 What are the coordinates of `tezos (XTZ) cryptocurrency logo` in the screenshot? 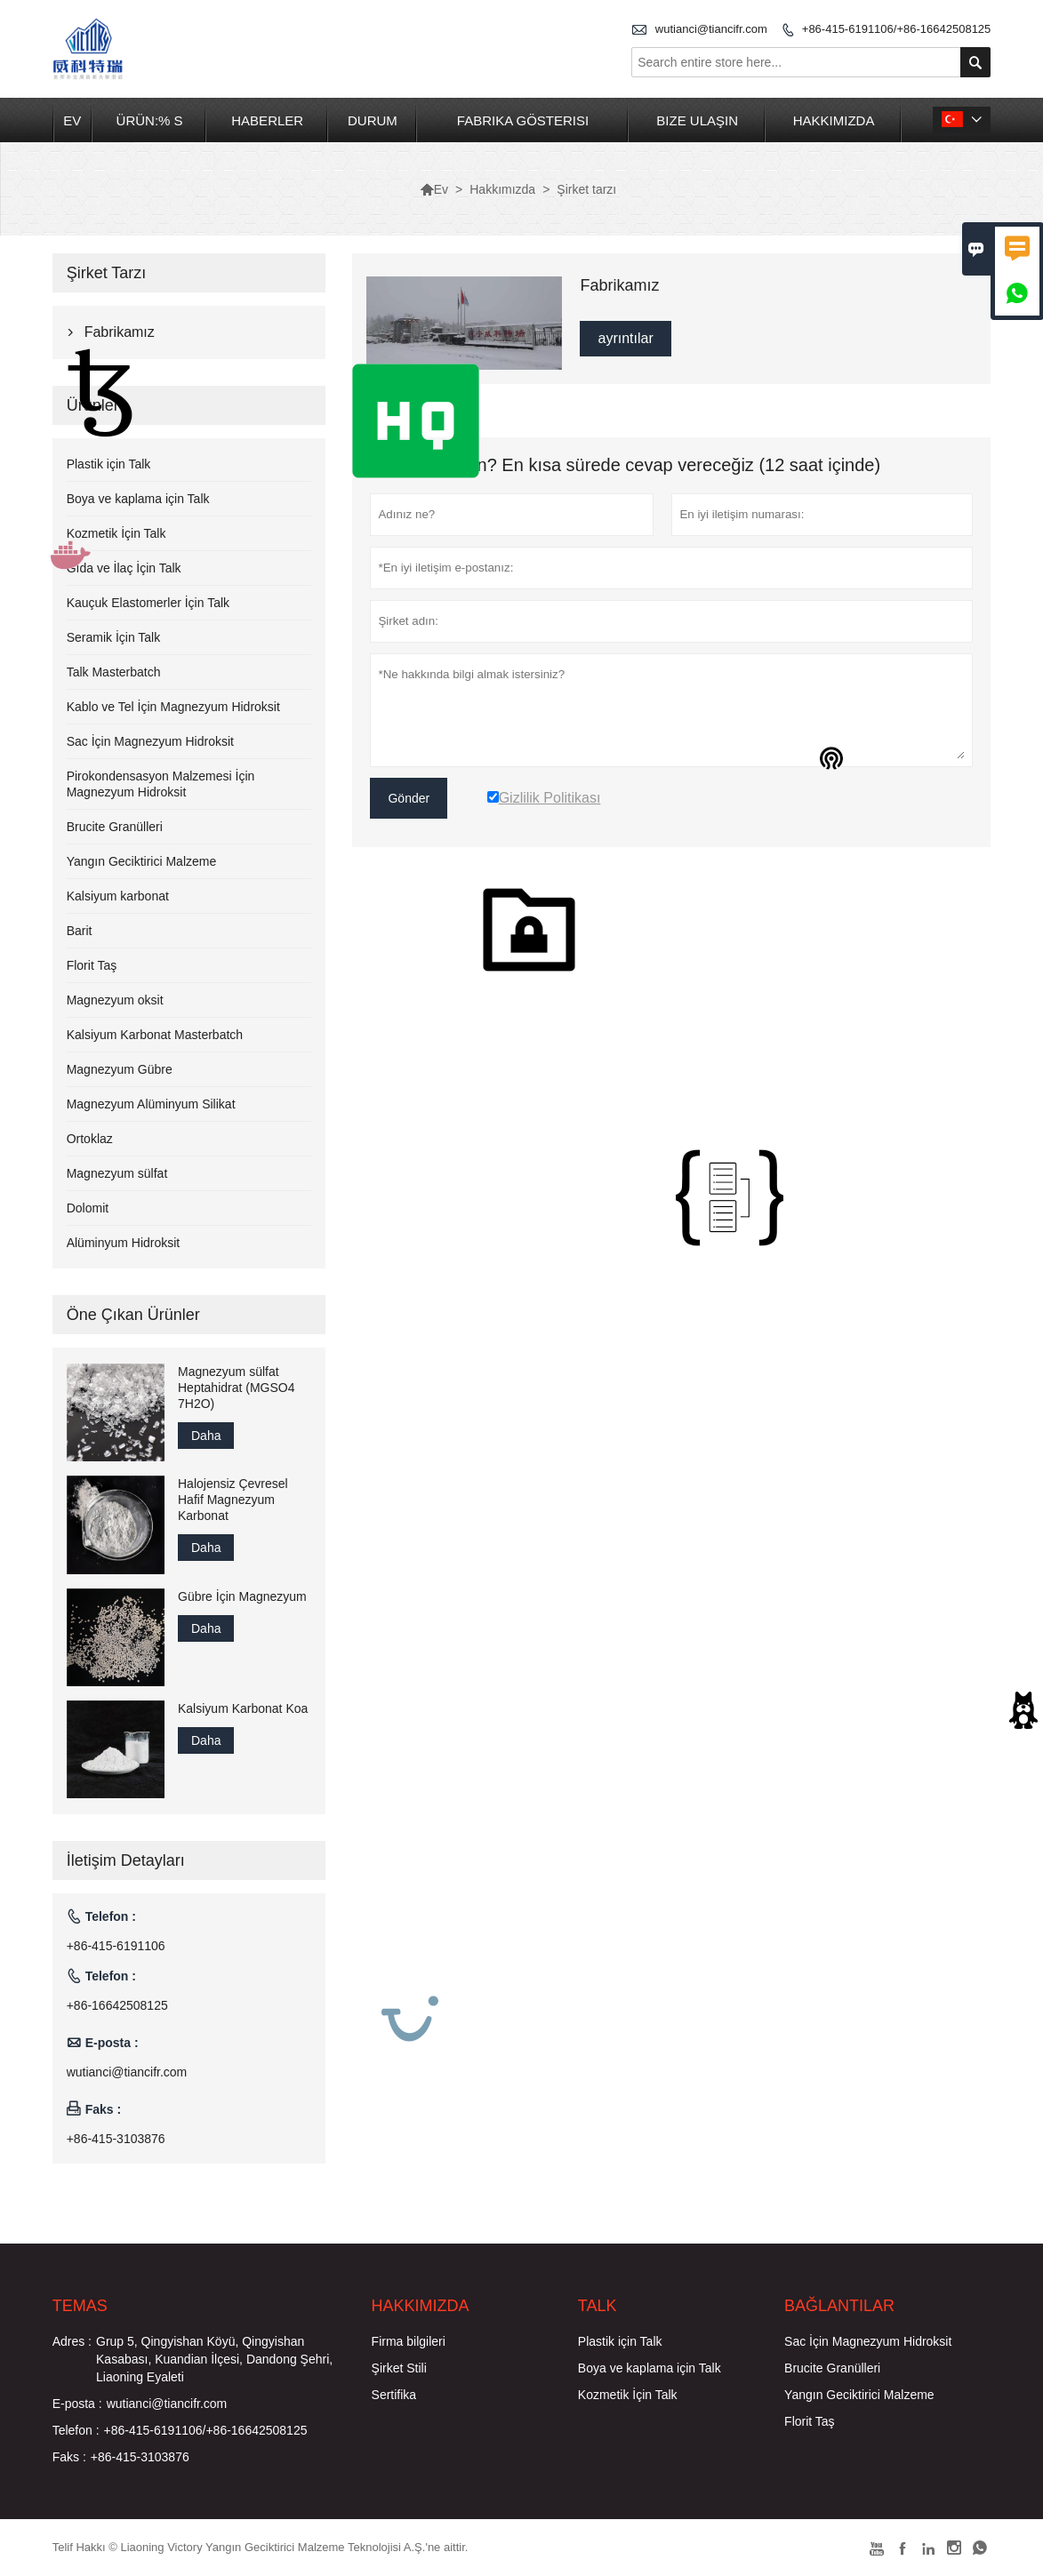 It's located at (100, 390).